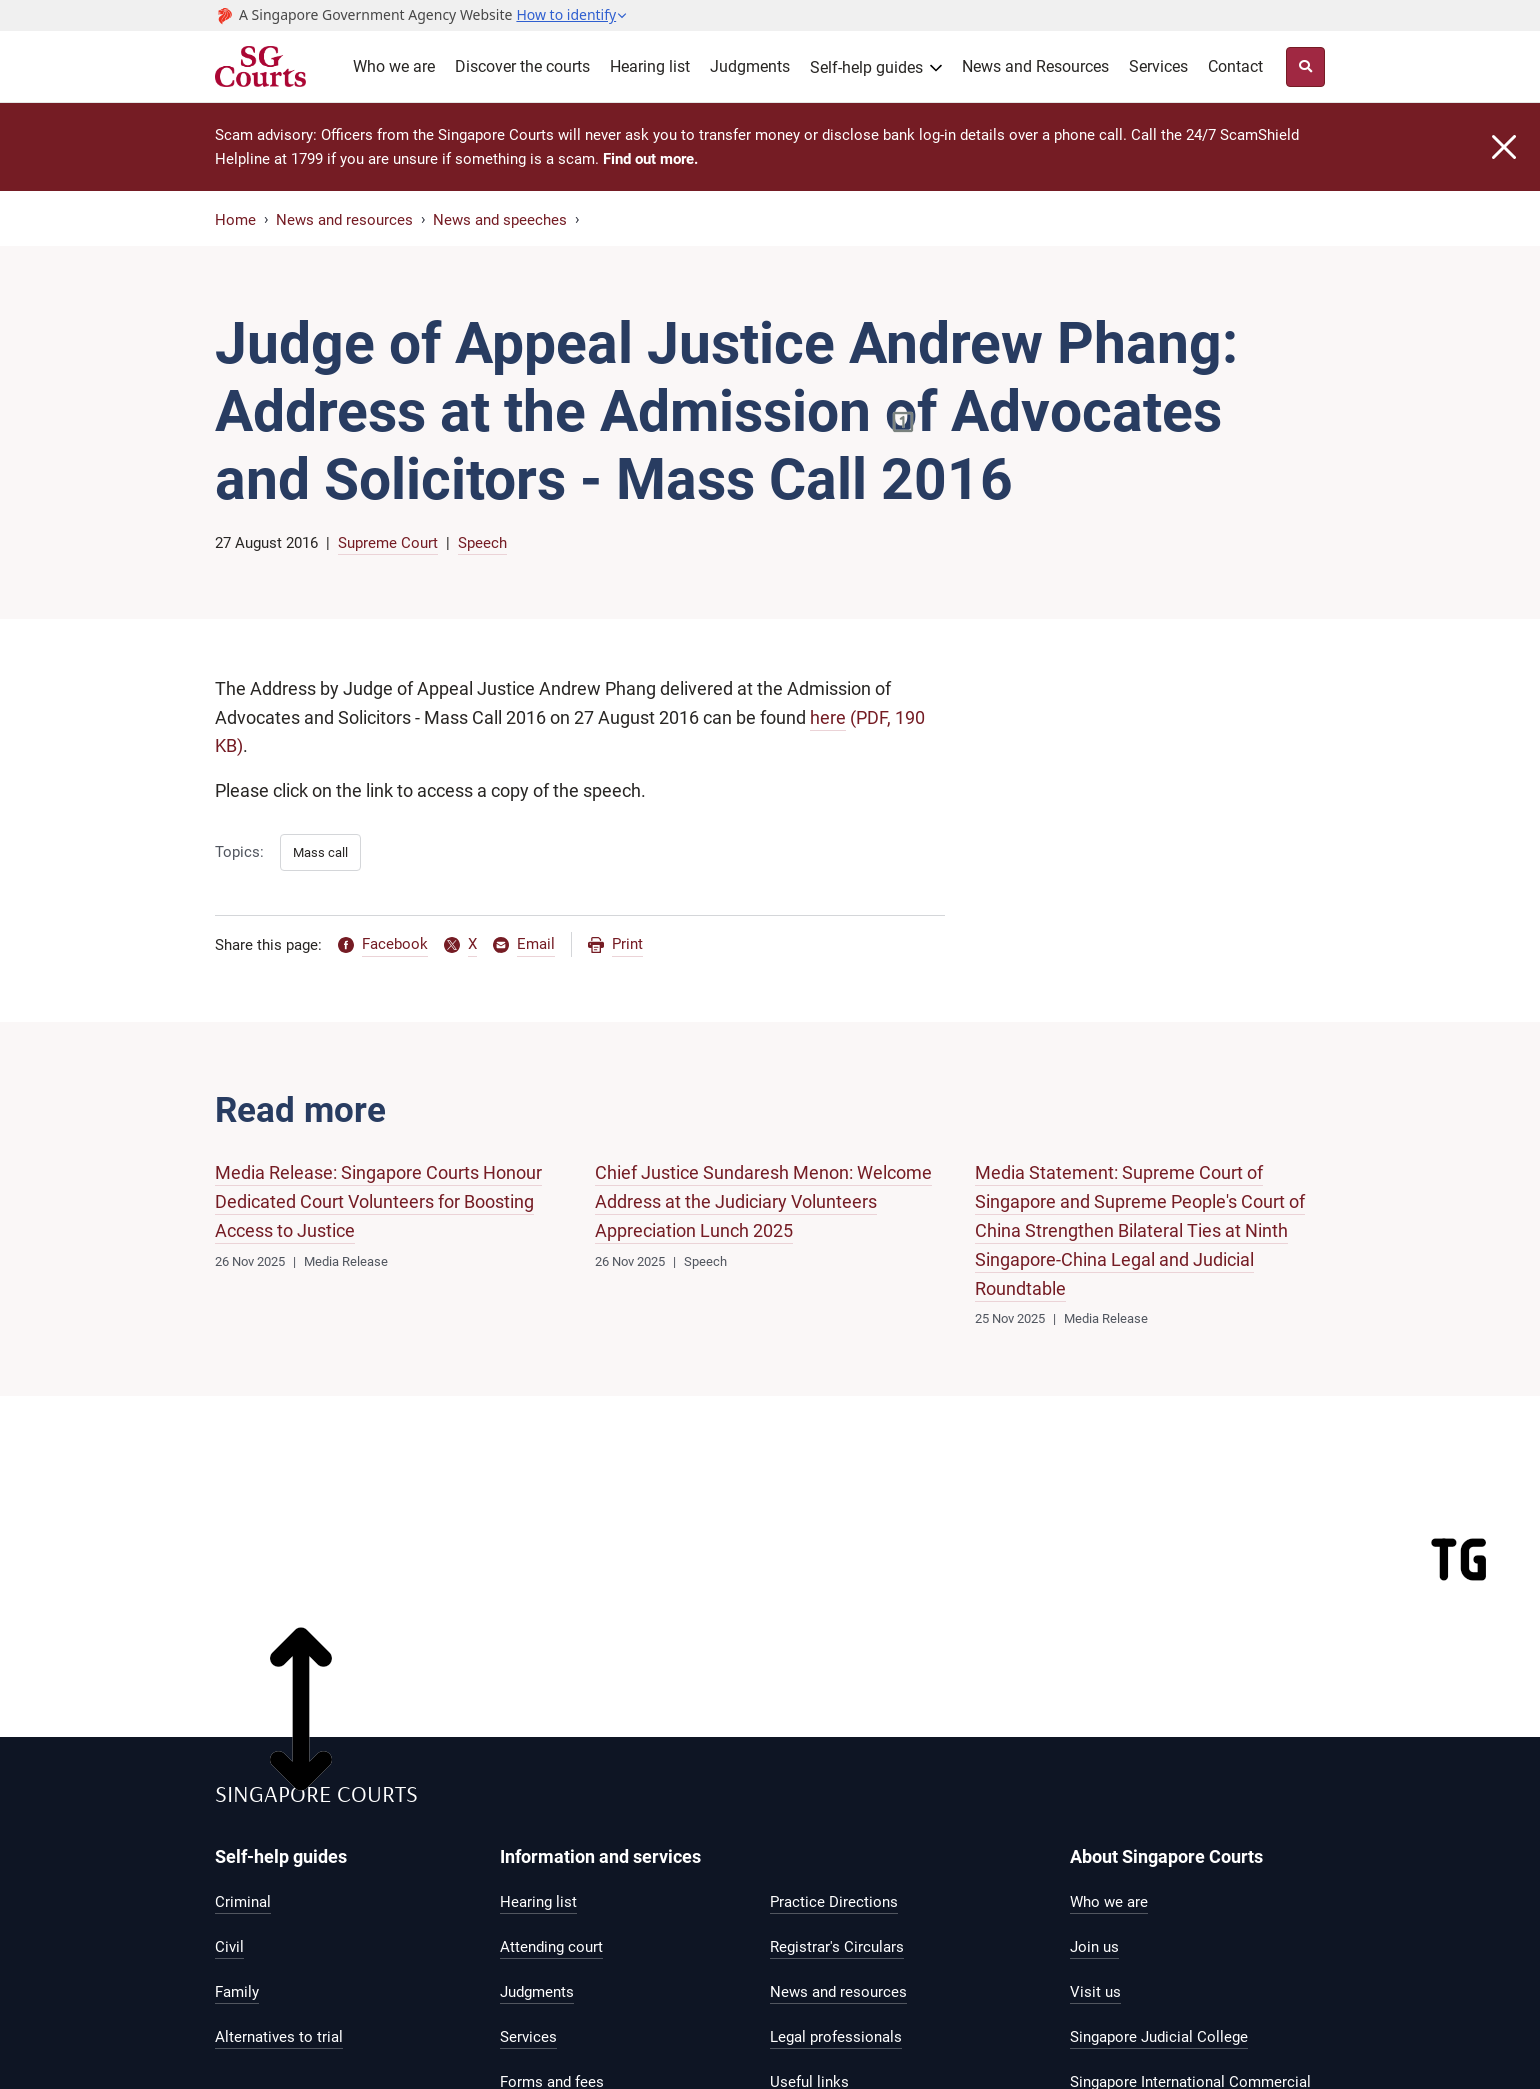 This screenshot has height=2089, width=1540. I want to click on indicates first step in a sequence or process, so click(903, 422).